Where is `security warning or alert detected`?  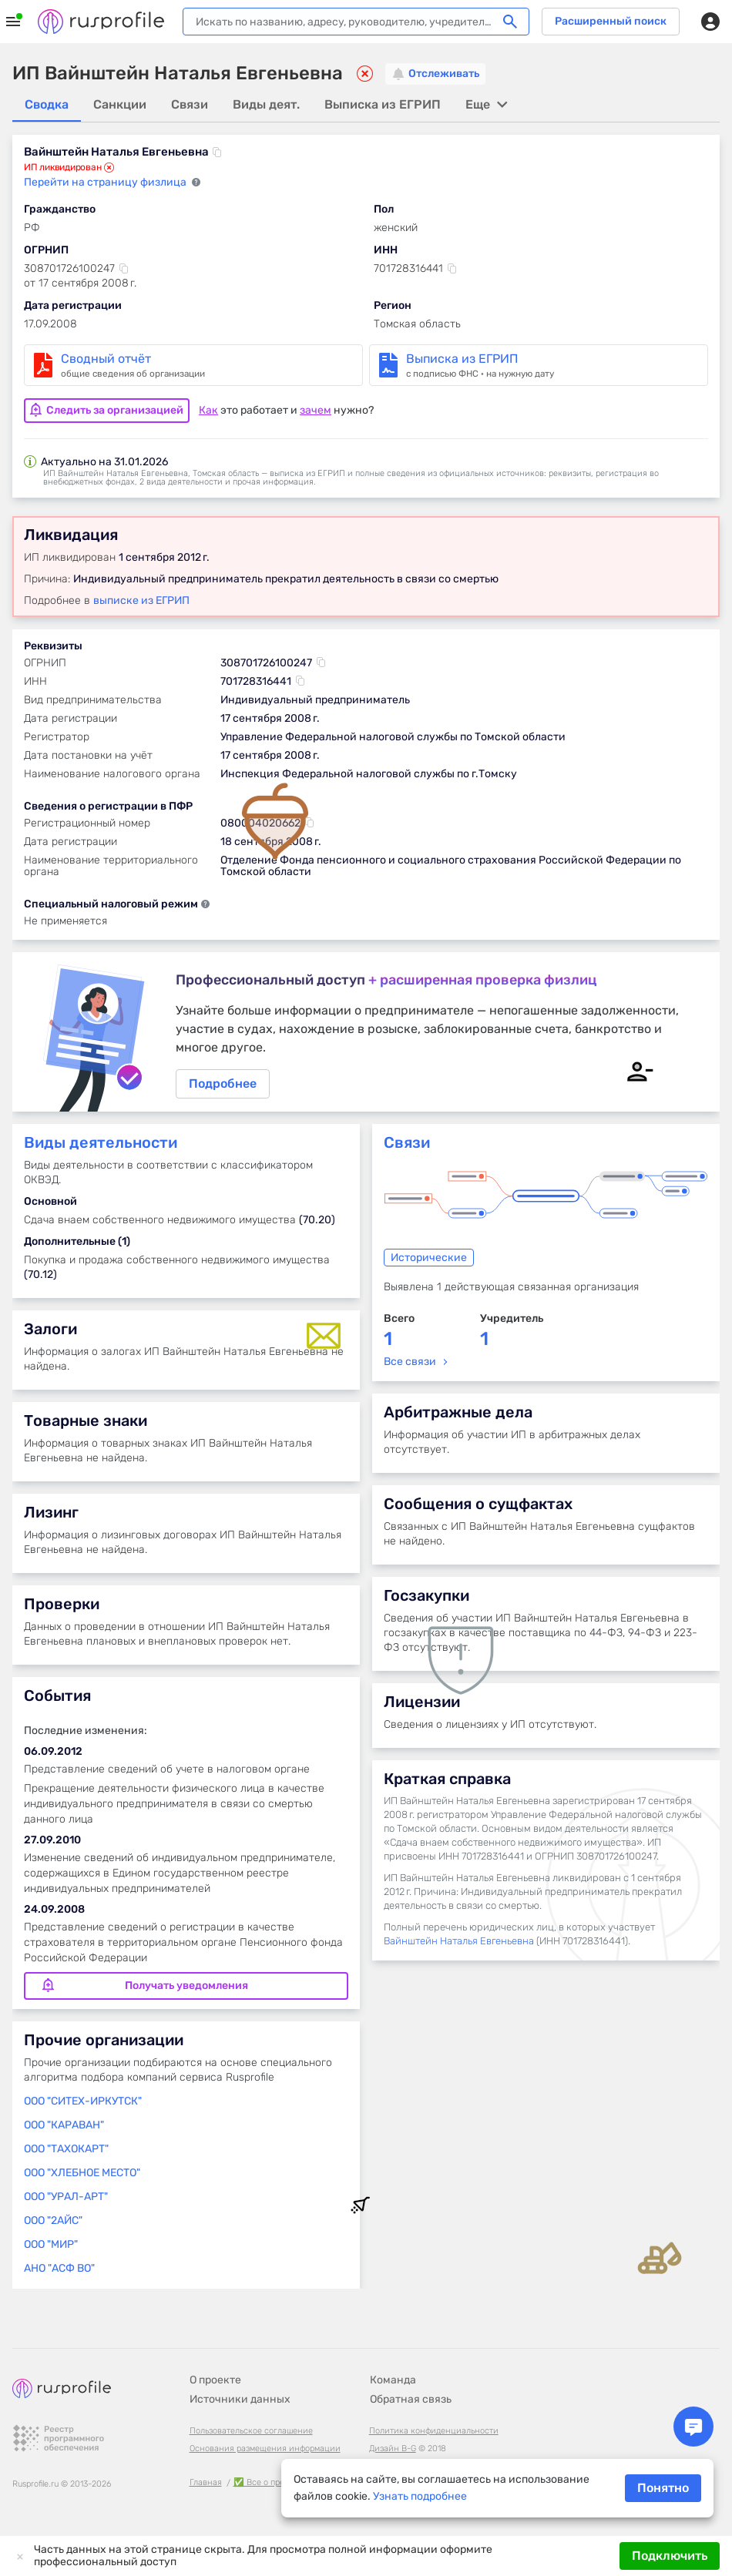 security warning or alert detected is located at coordinates (461, 1656).